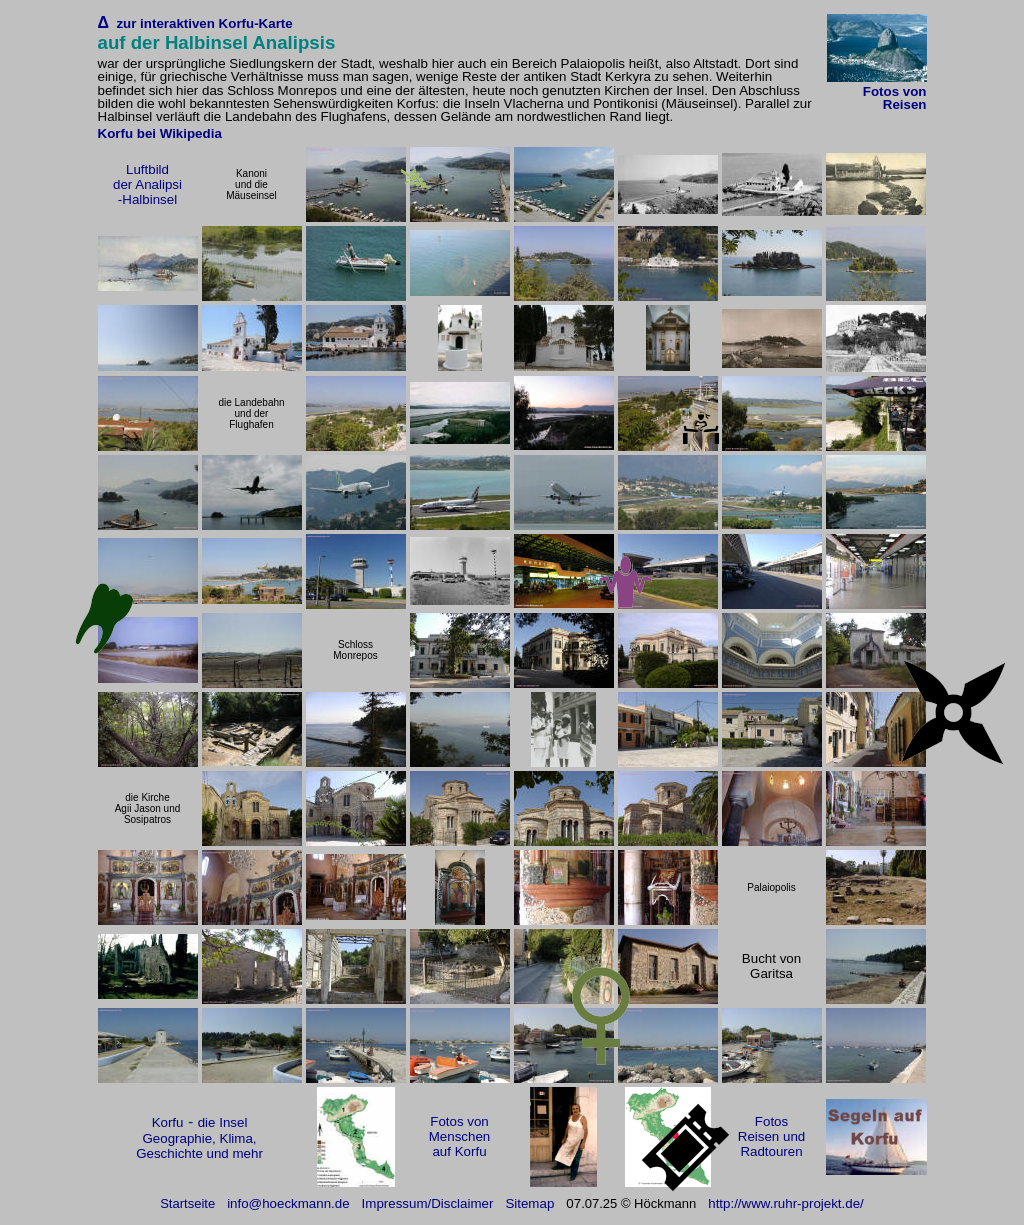 Image resolution: width=1024 pixels, height=1225 pixels. What do you see at coordinates (953, 712) in the screenshot?
I see `select ninja or stealth character class` at bounding box center [953, 712].